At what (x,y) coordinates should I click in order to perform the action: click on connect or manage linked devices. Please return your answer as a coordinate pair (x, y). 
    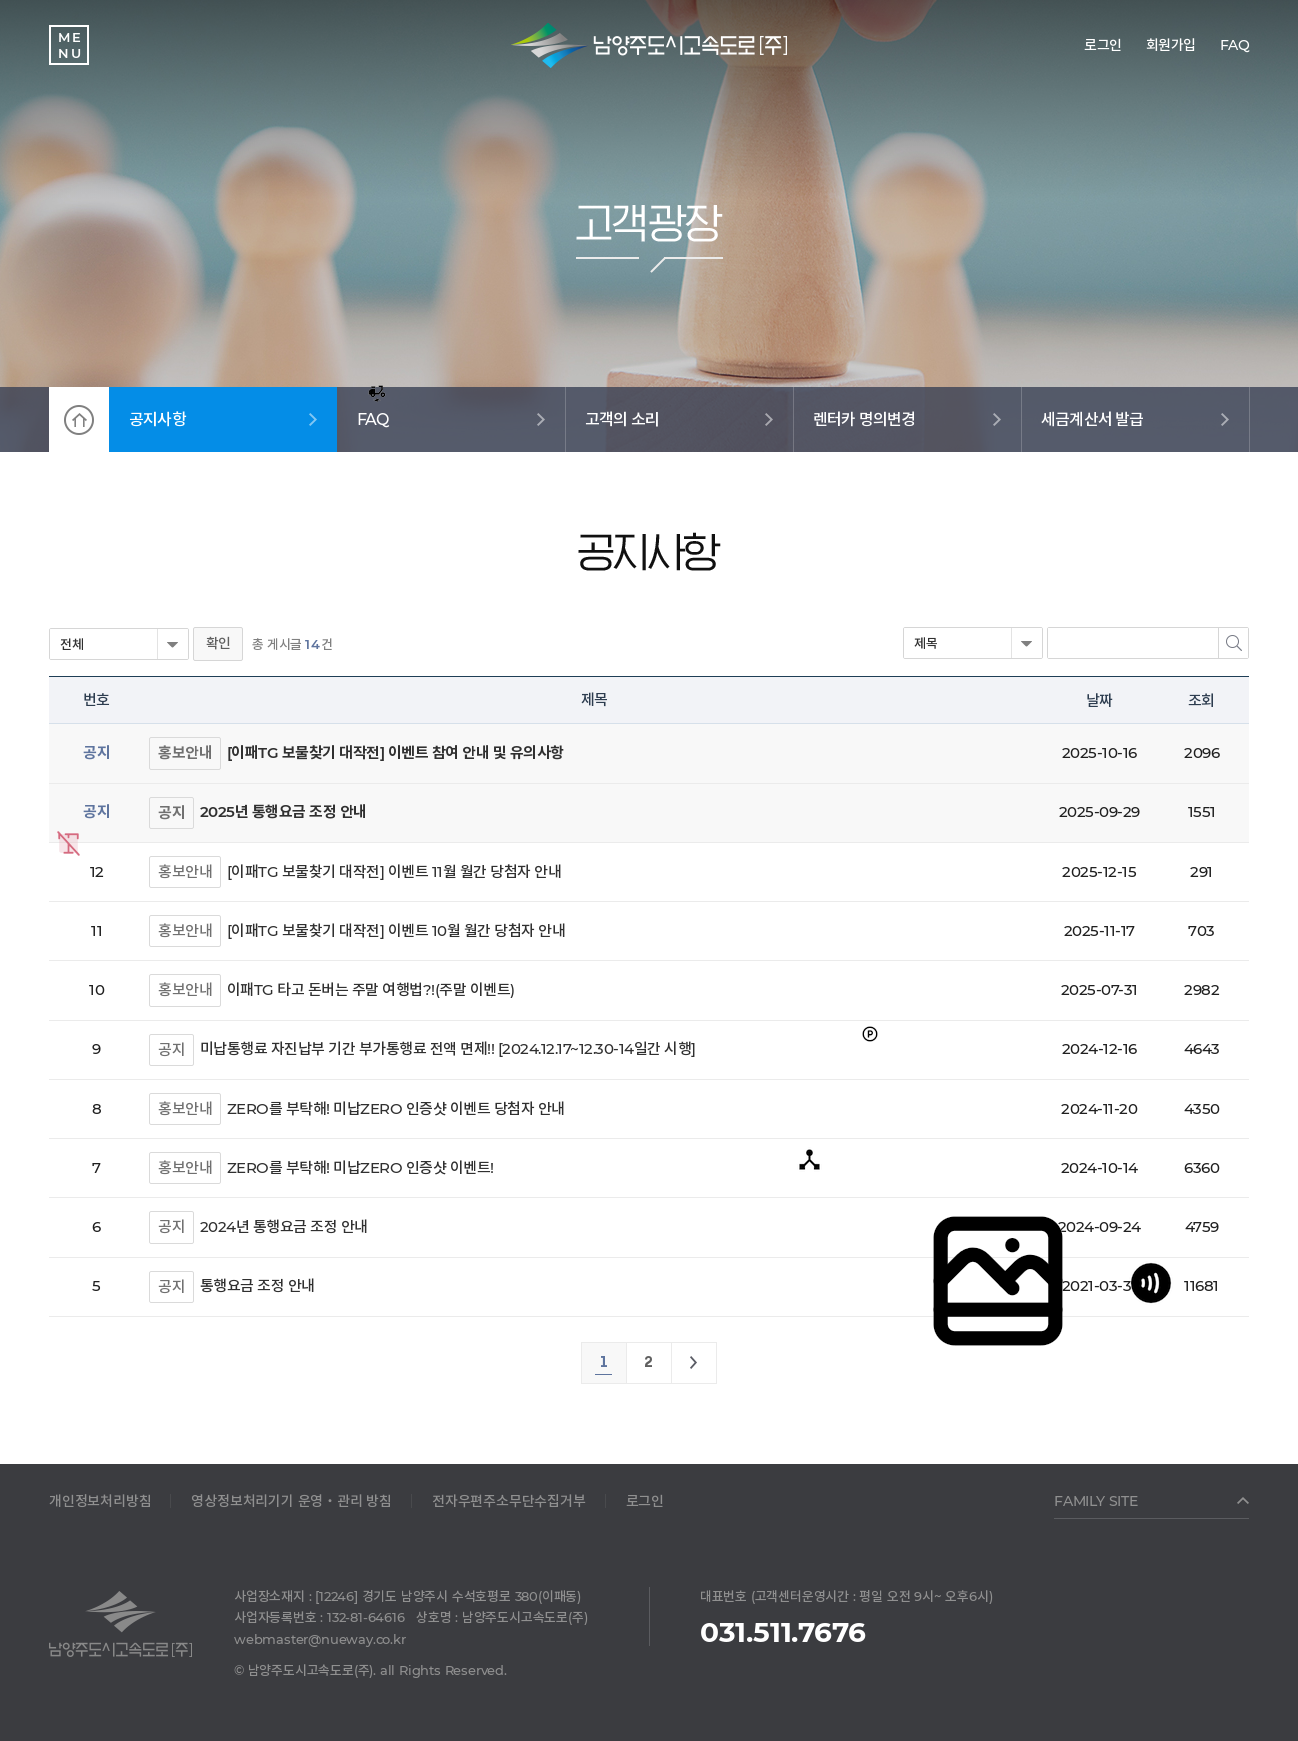
    Looking at the image, I should click on (809, 1159).